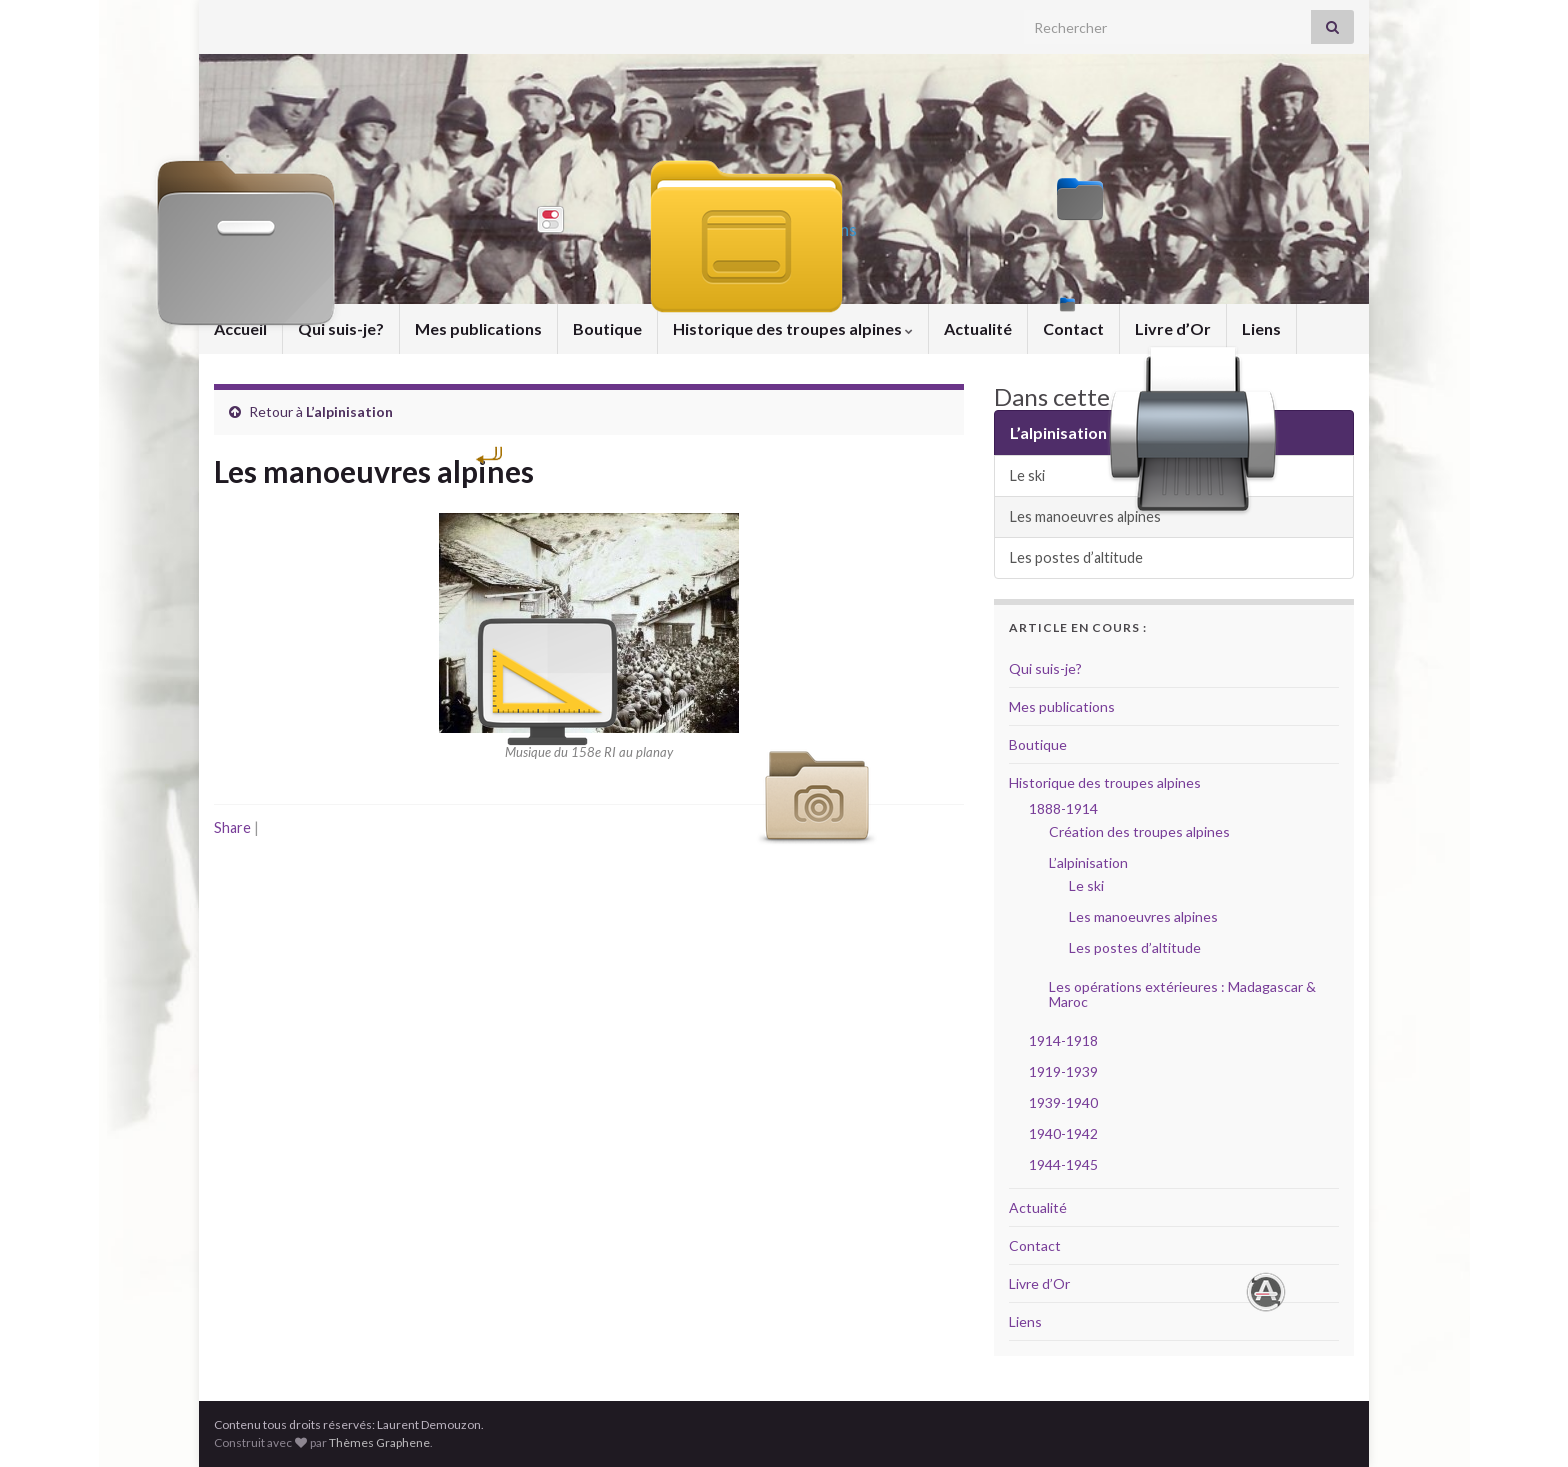 Image resolution: width=1568 pixels, height=1467 pixels. Describe the element at coordinates (746, 236) in the screenshot. I see `open desktop folder` at that location.